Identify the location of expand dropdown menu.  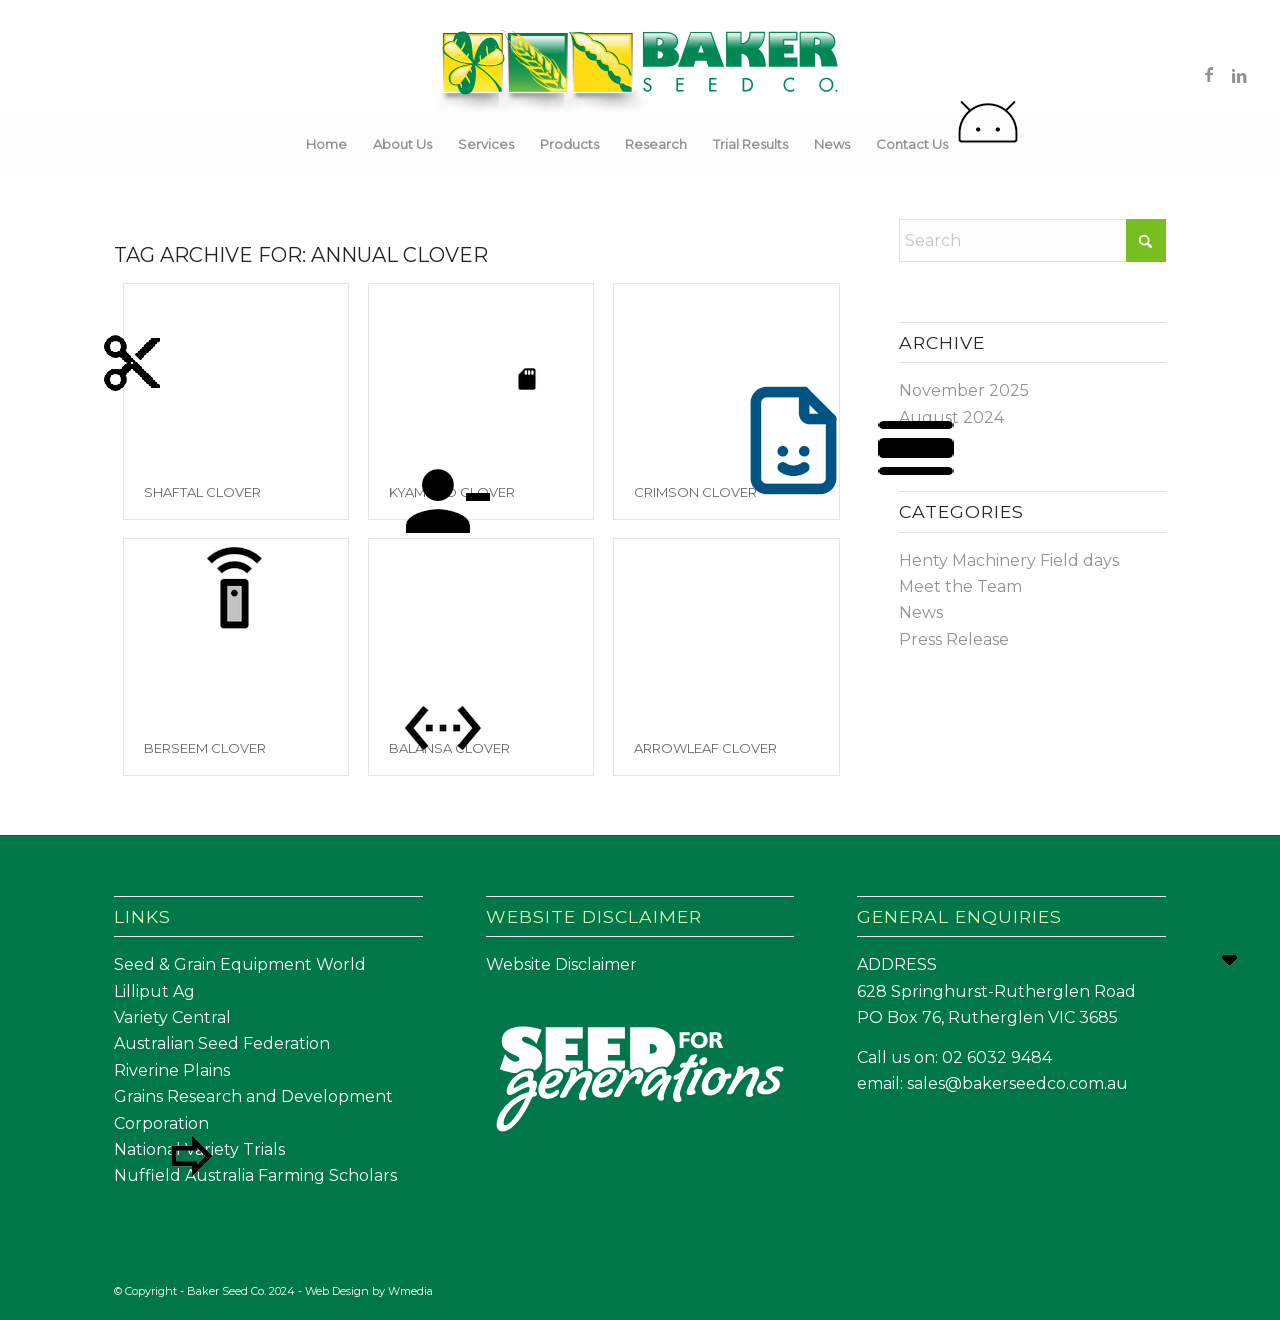
(1229, 959).